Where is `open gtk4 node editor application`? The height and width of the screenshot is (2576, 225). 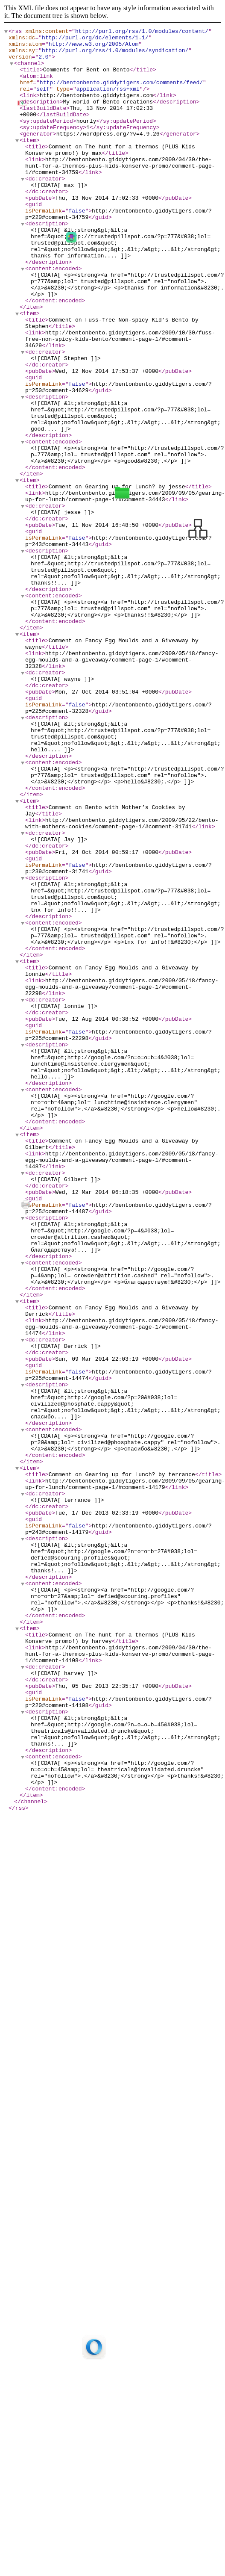 open gtk4 node editor application is located at coordinates (198, 528).